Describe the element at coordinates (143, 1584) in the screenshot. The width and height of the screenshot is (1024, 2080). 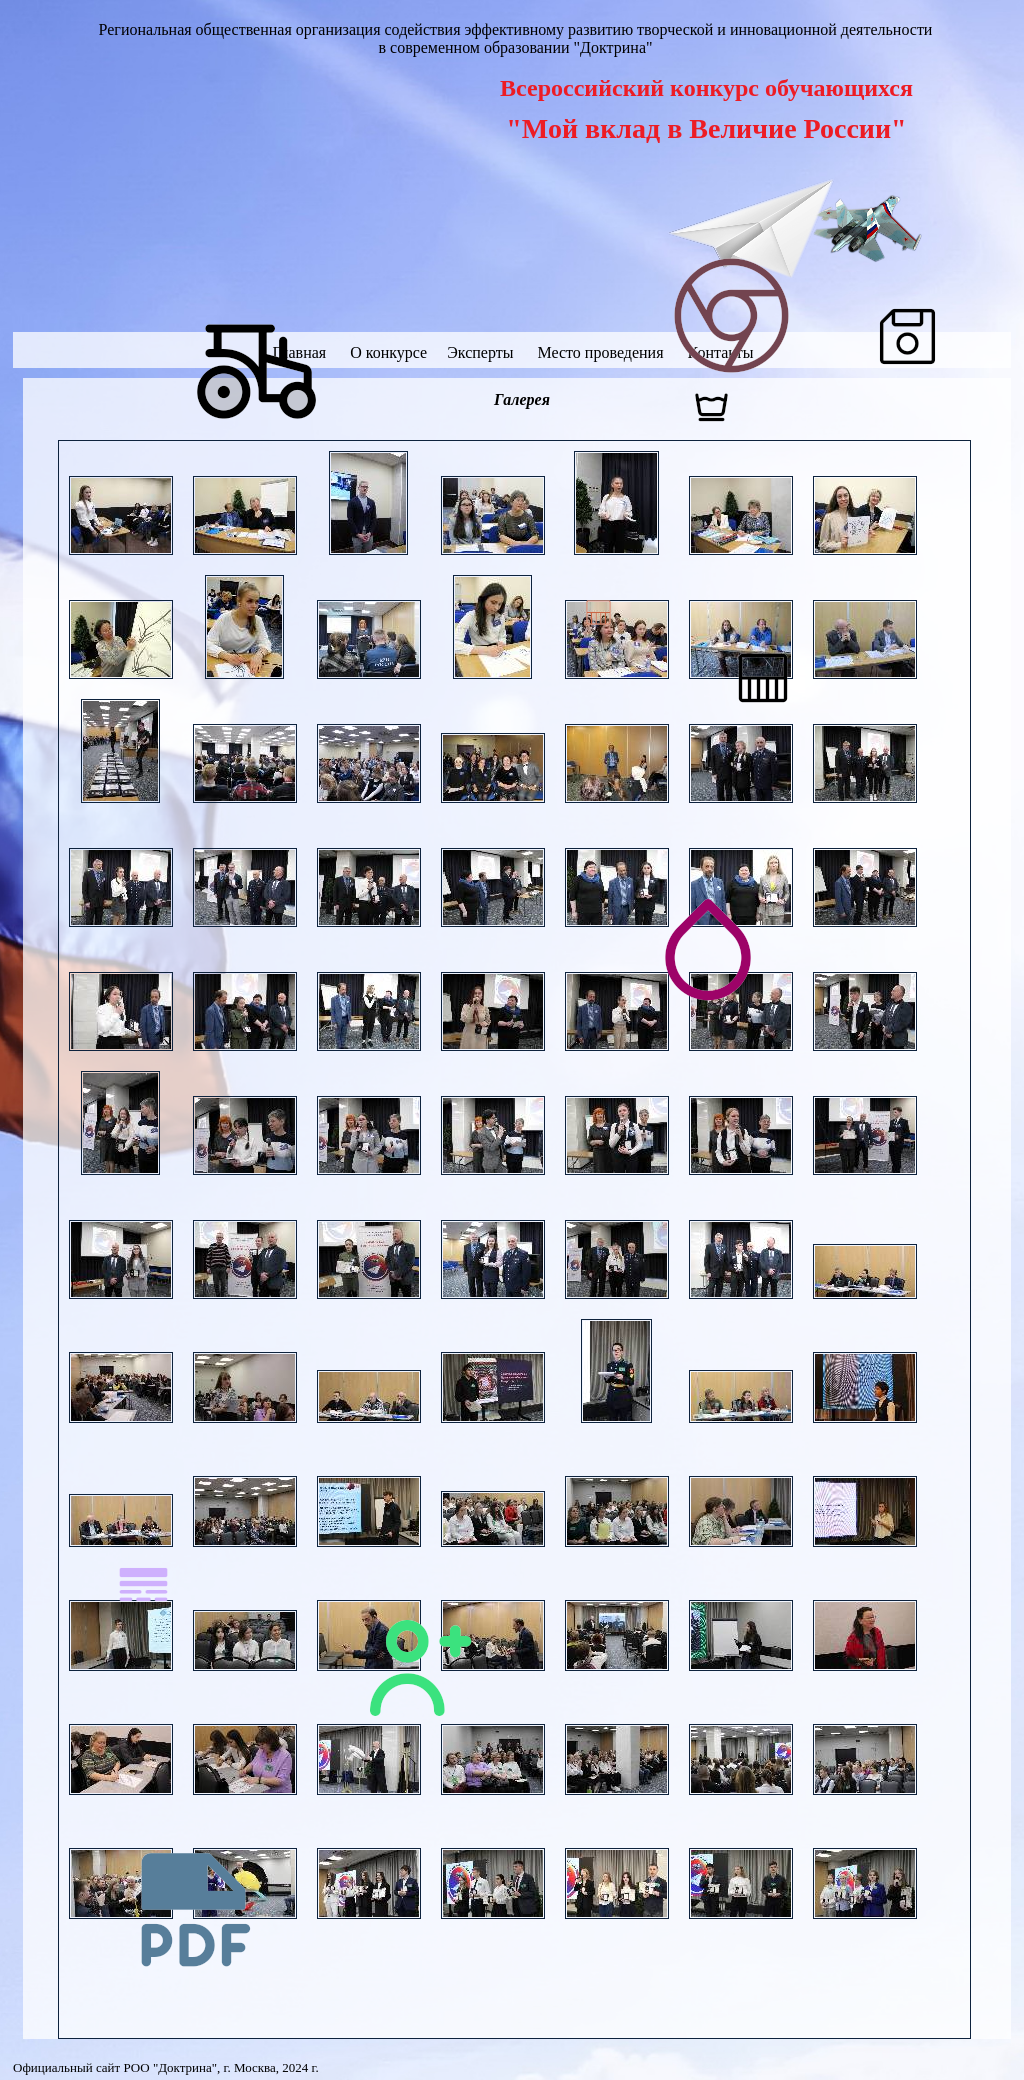
I see `adjust gradient or color fill settings` at that location.